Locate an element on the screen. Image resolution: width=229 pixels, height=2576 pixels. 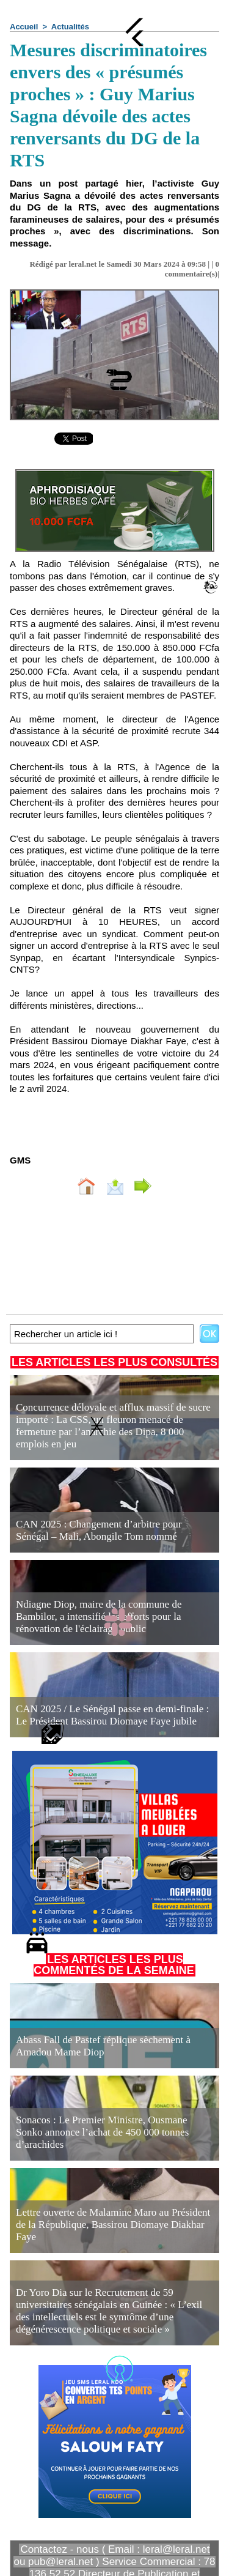
nano cryptocurrency logo is located at coordinates (96, 1426).